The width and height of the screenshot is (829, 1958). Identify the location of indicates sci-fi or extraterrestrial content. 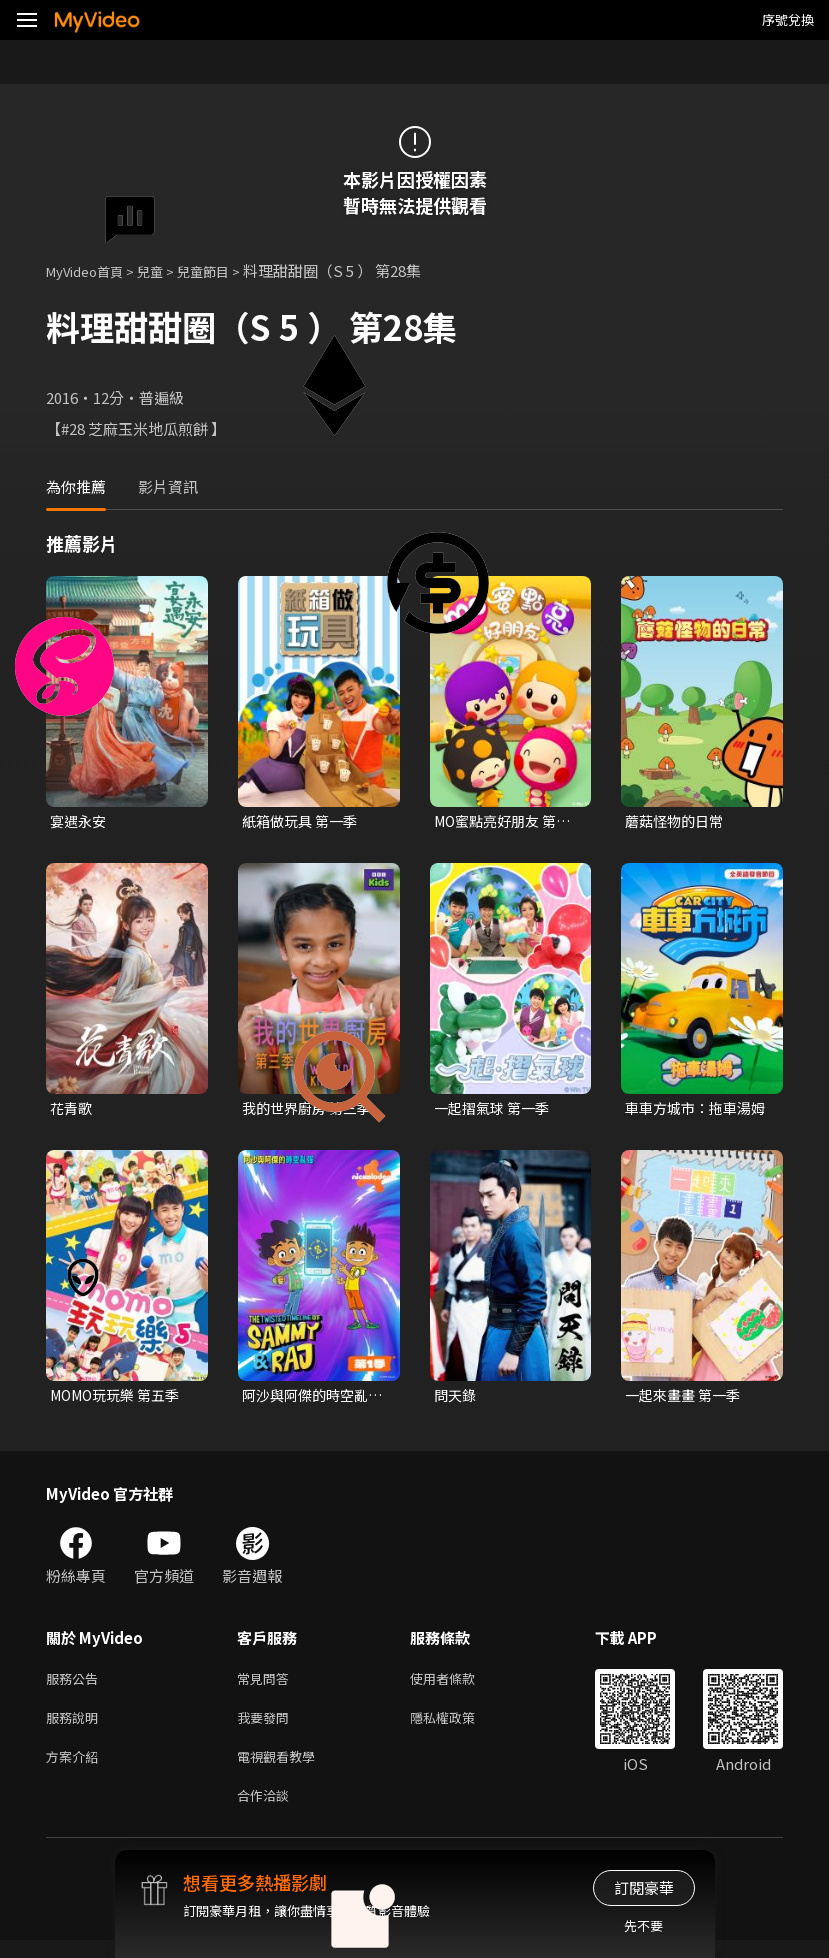
(83, 1277).